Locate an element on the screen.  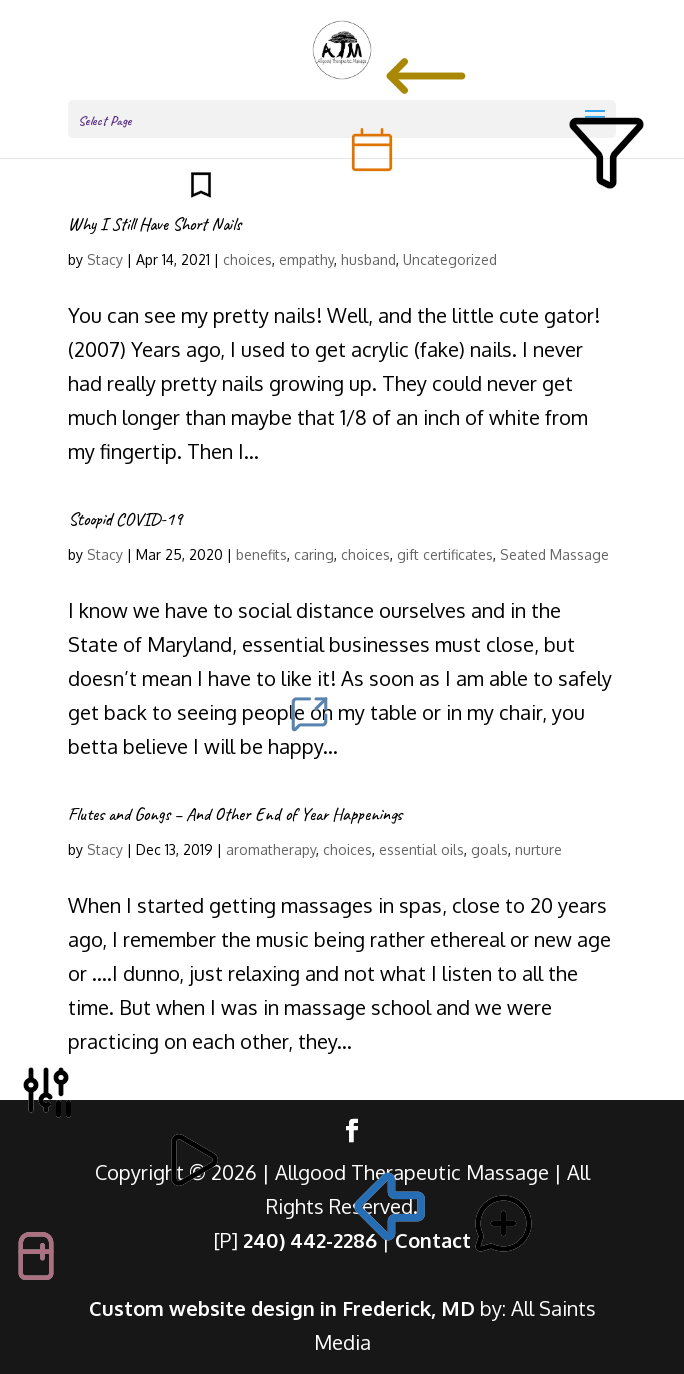
play media or start playback is located at coordinates (192, 1160).